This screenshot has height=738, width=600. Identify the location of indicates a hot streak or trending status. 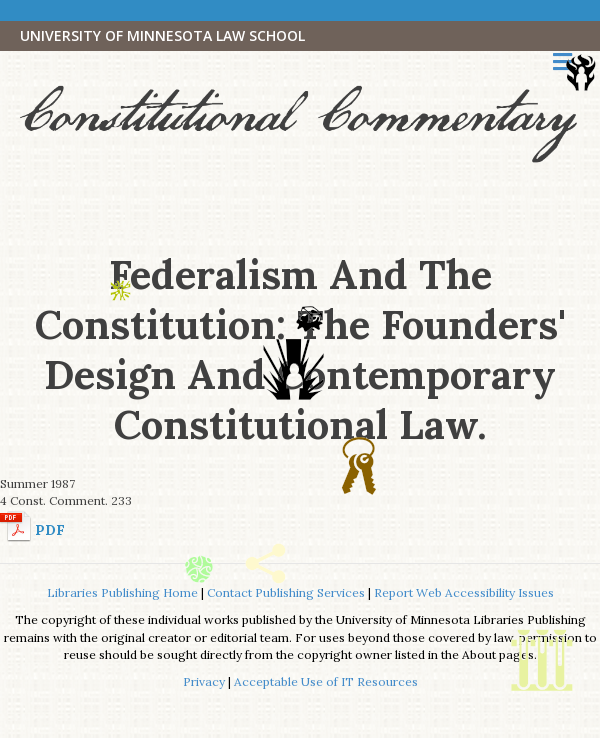
(580, 72).